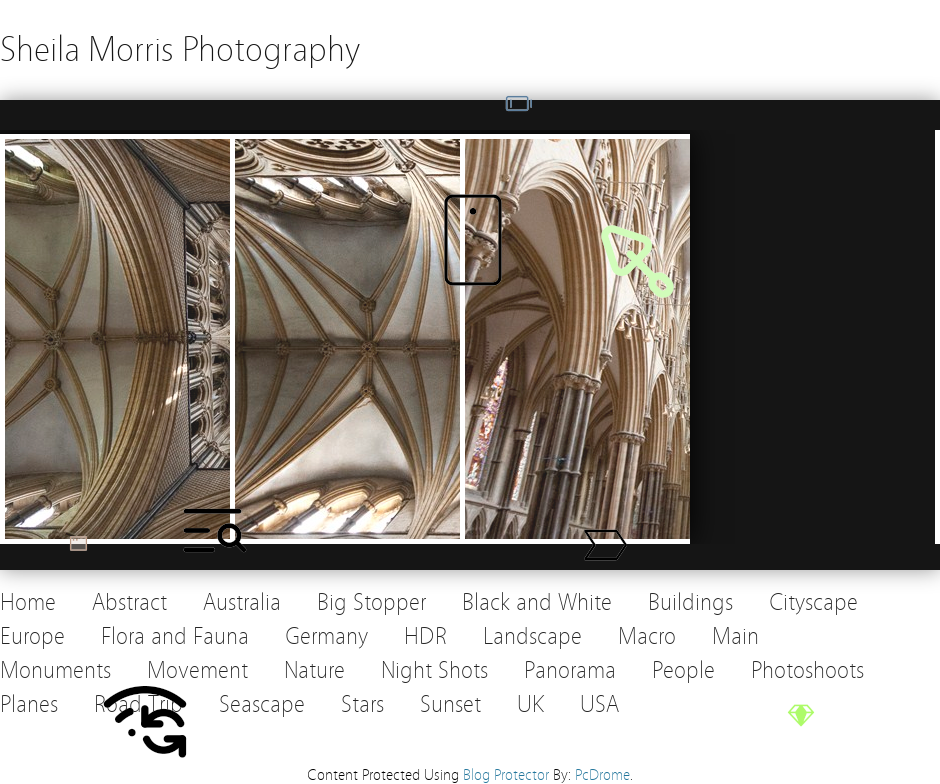 Image resolution: width=940 pixels, height=784 pixels. I want to click on sync data over wifi connection, so click(145, 716).